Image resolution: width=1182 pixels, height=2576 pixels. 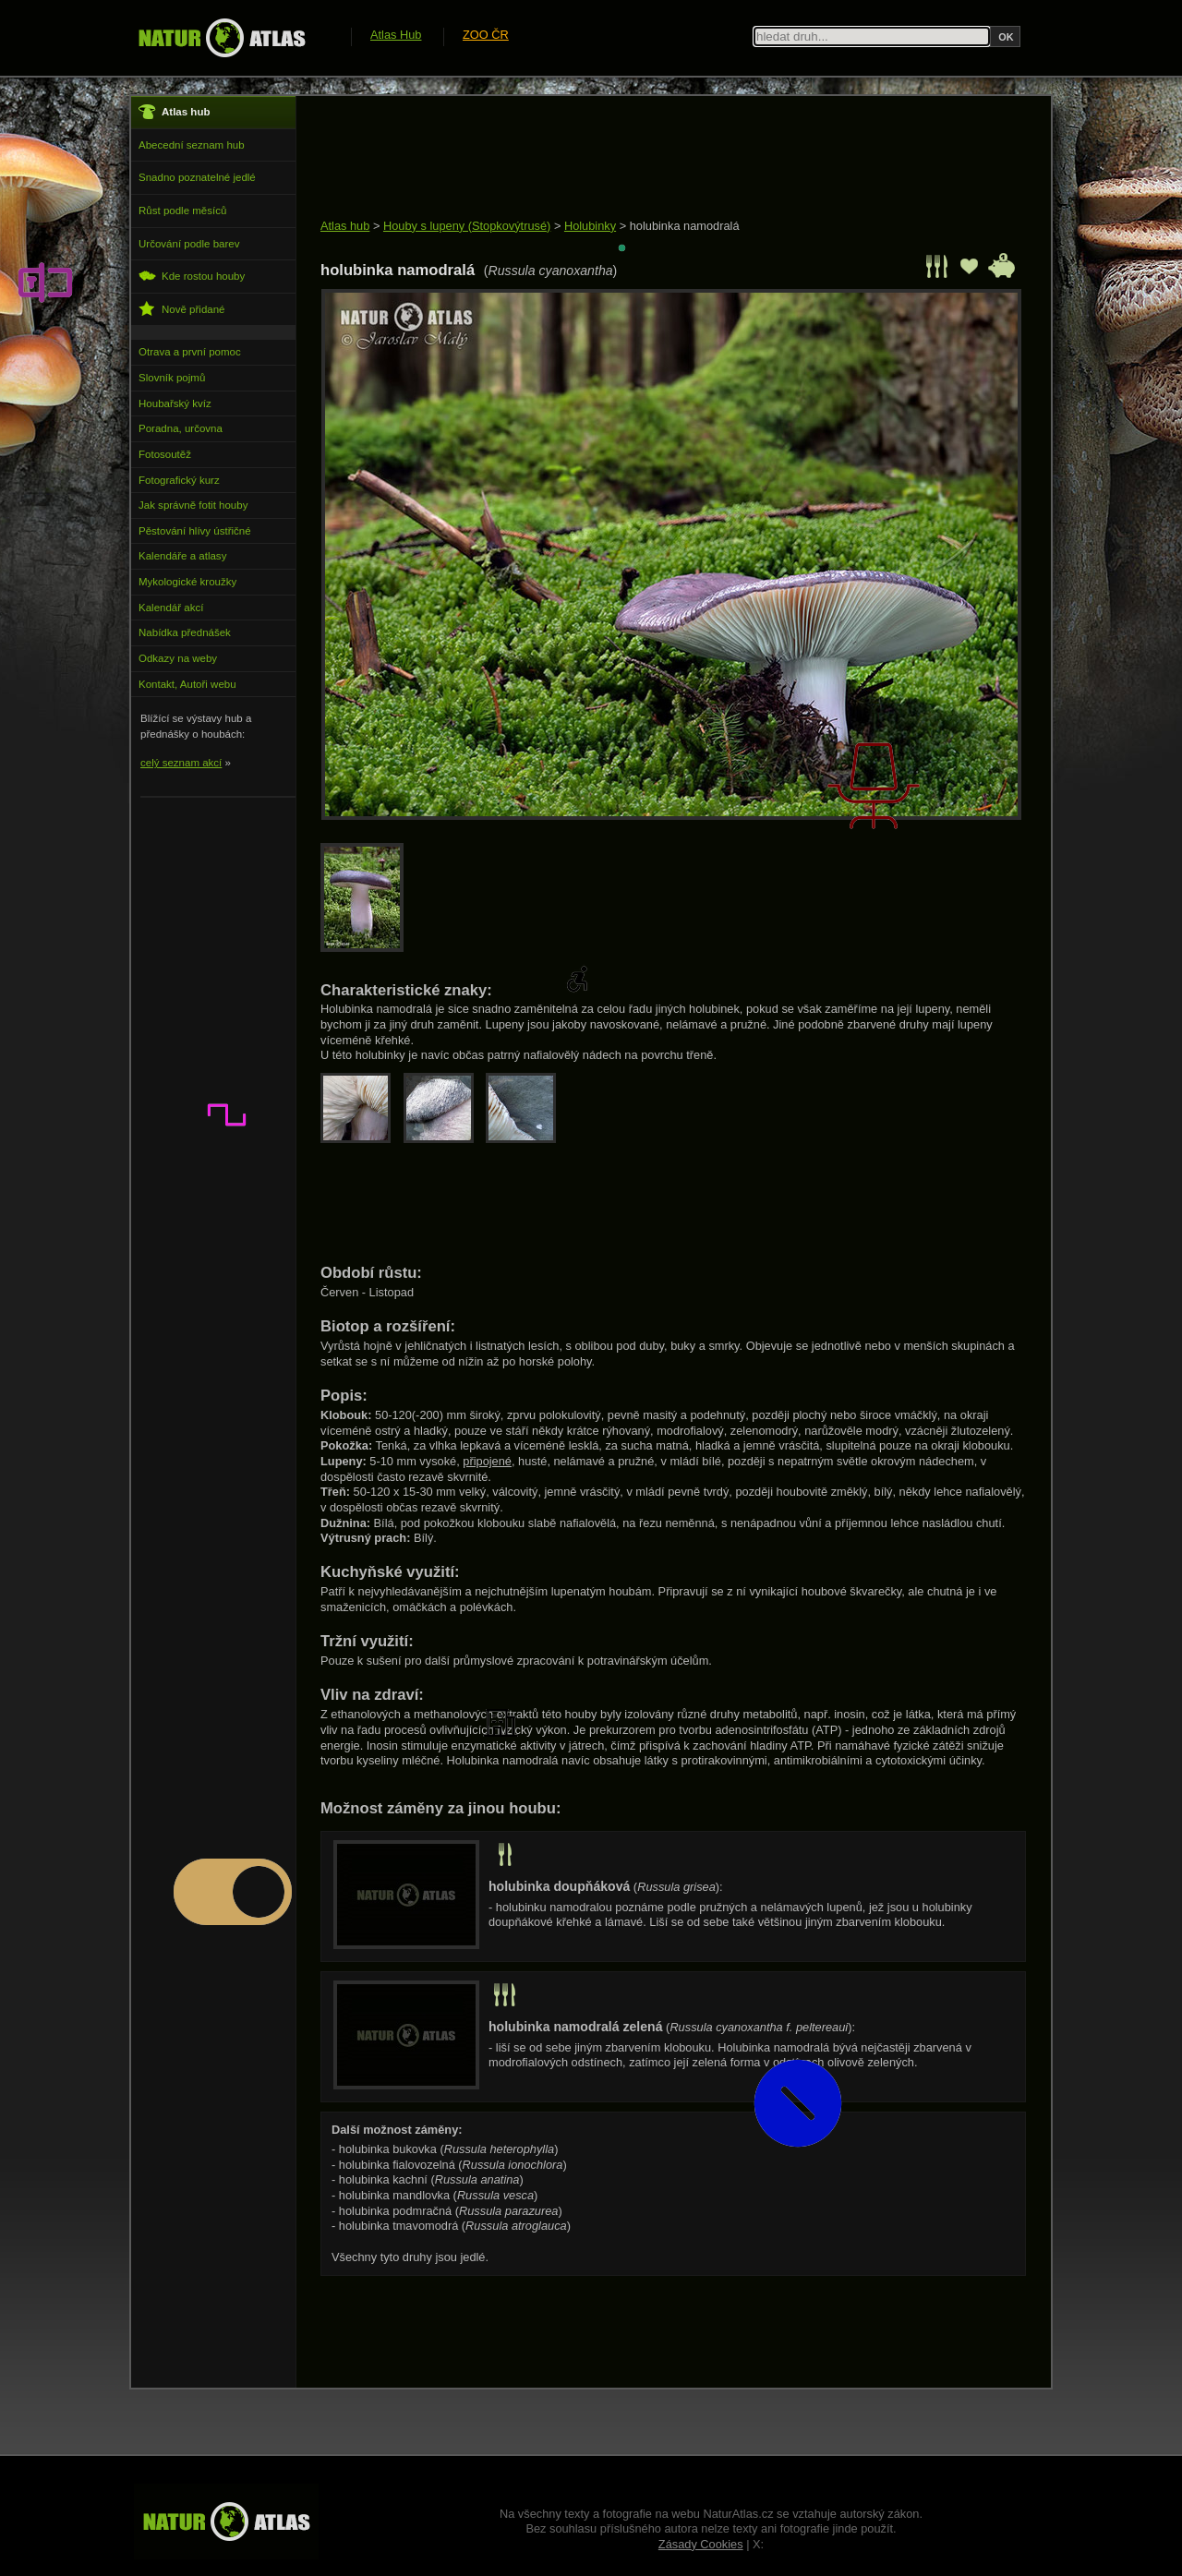 What do you see at coordinates (45, 283) in the screenshot?
I see `enter or edit text in a form field` at bounding box center [45, 283].